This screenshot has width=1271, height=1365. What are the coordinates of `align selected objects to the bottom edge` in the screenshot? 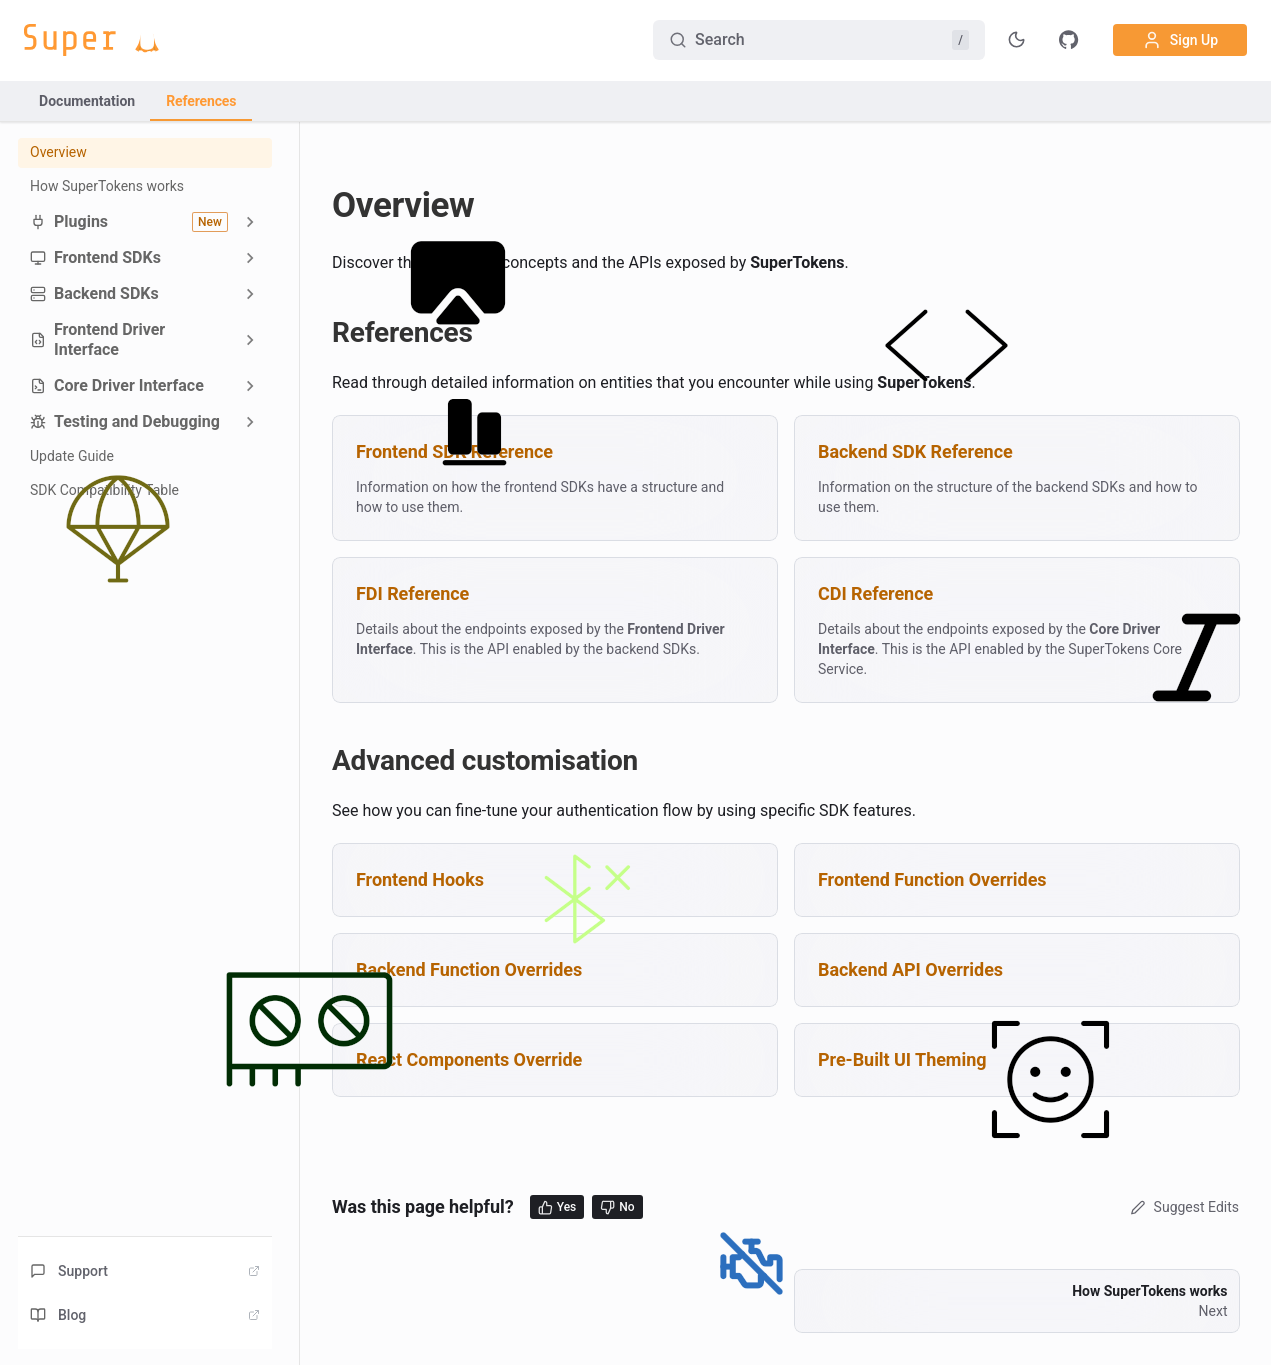 It's located at (474, 433).